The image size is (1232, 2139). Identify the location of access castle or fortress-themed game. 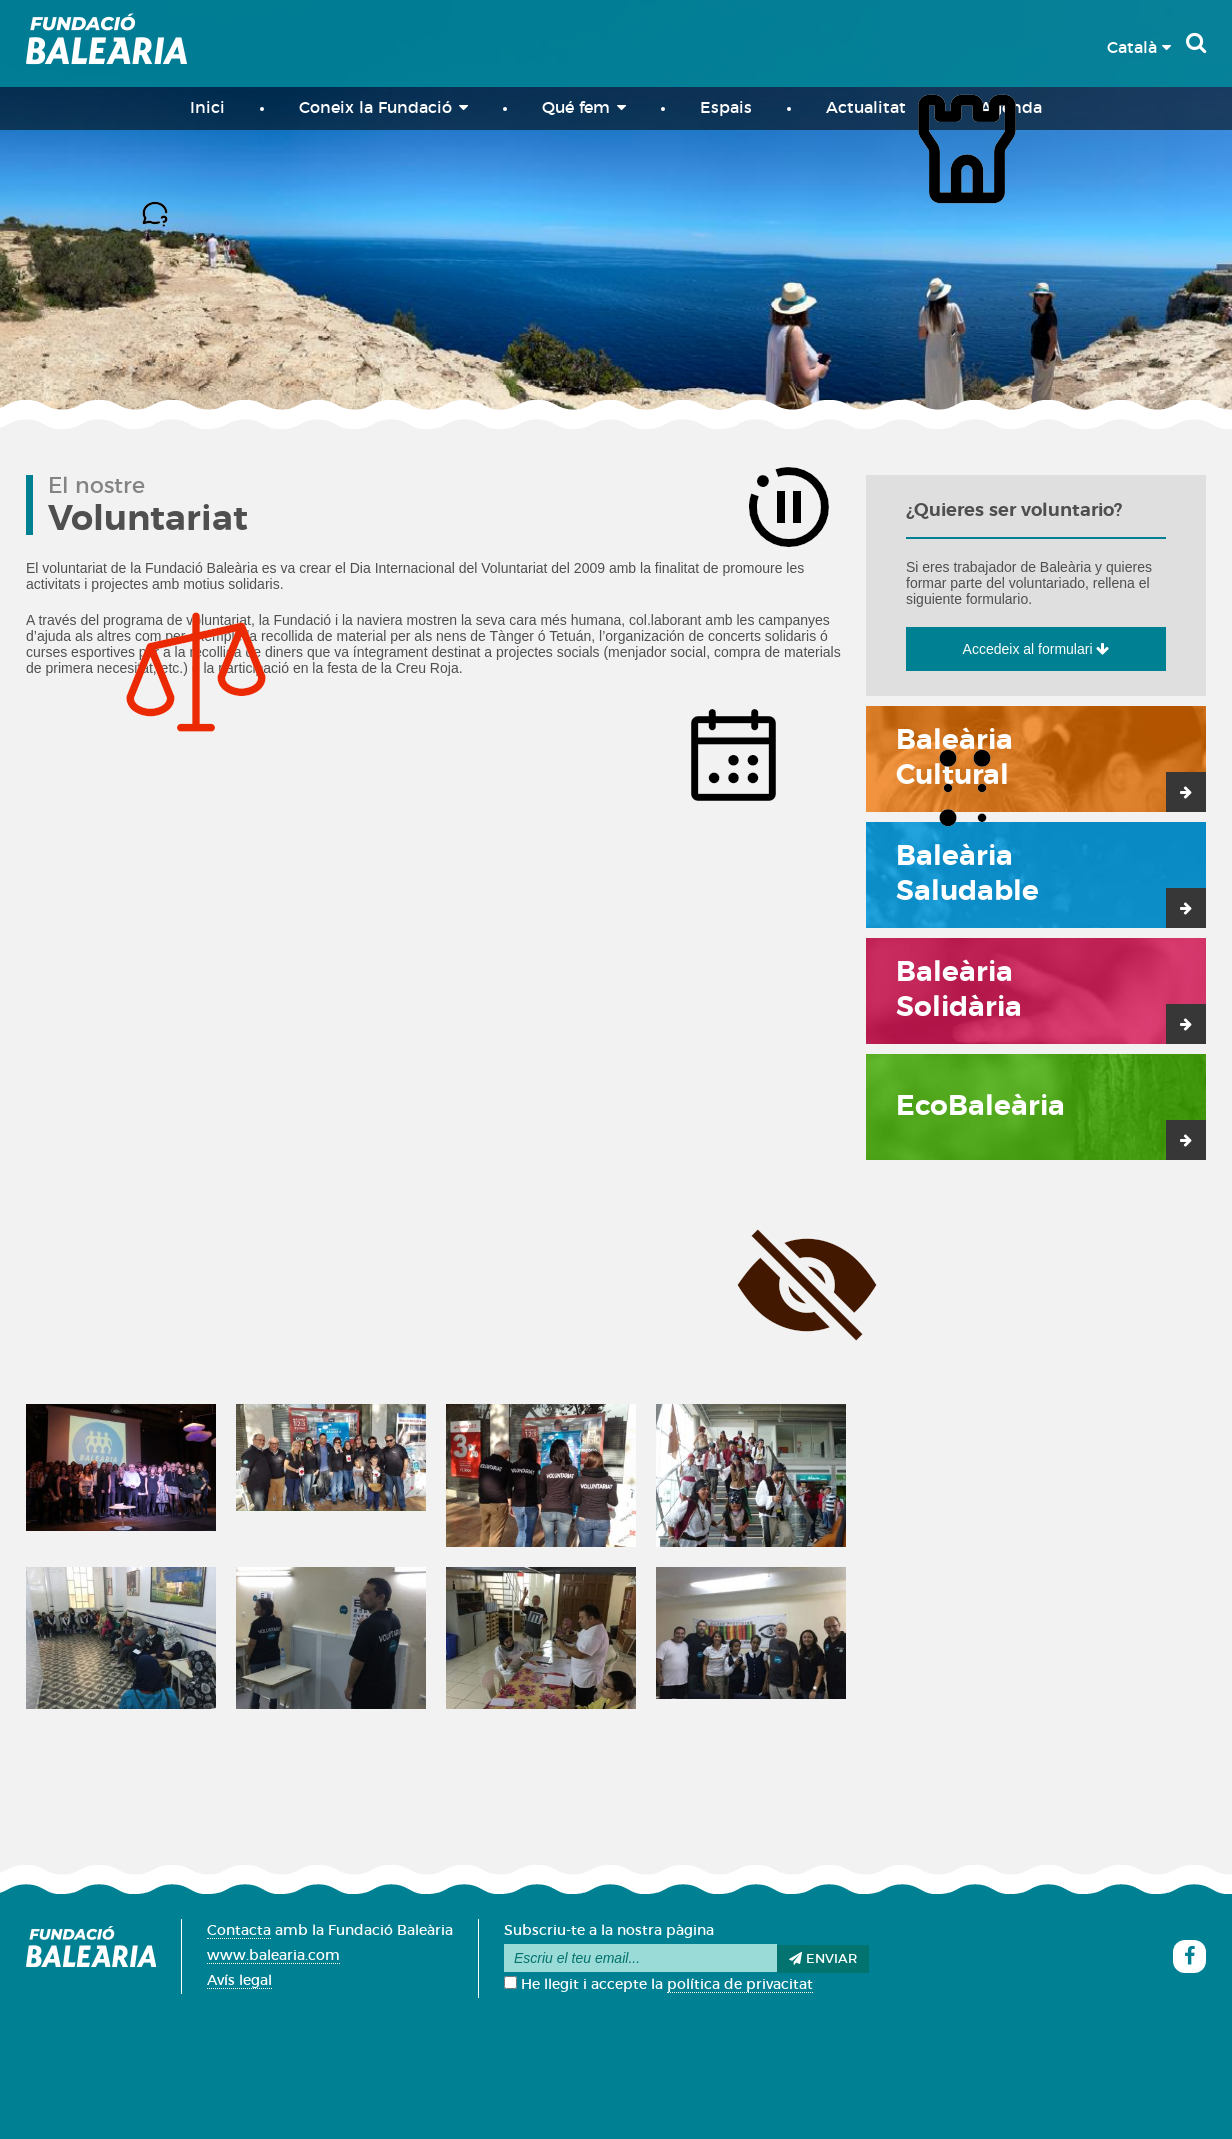
(967, 149).